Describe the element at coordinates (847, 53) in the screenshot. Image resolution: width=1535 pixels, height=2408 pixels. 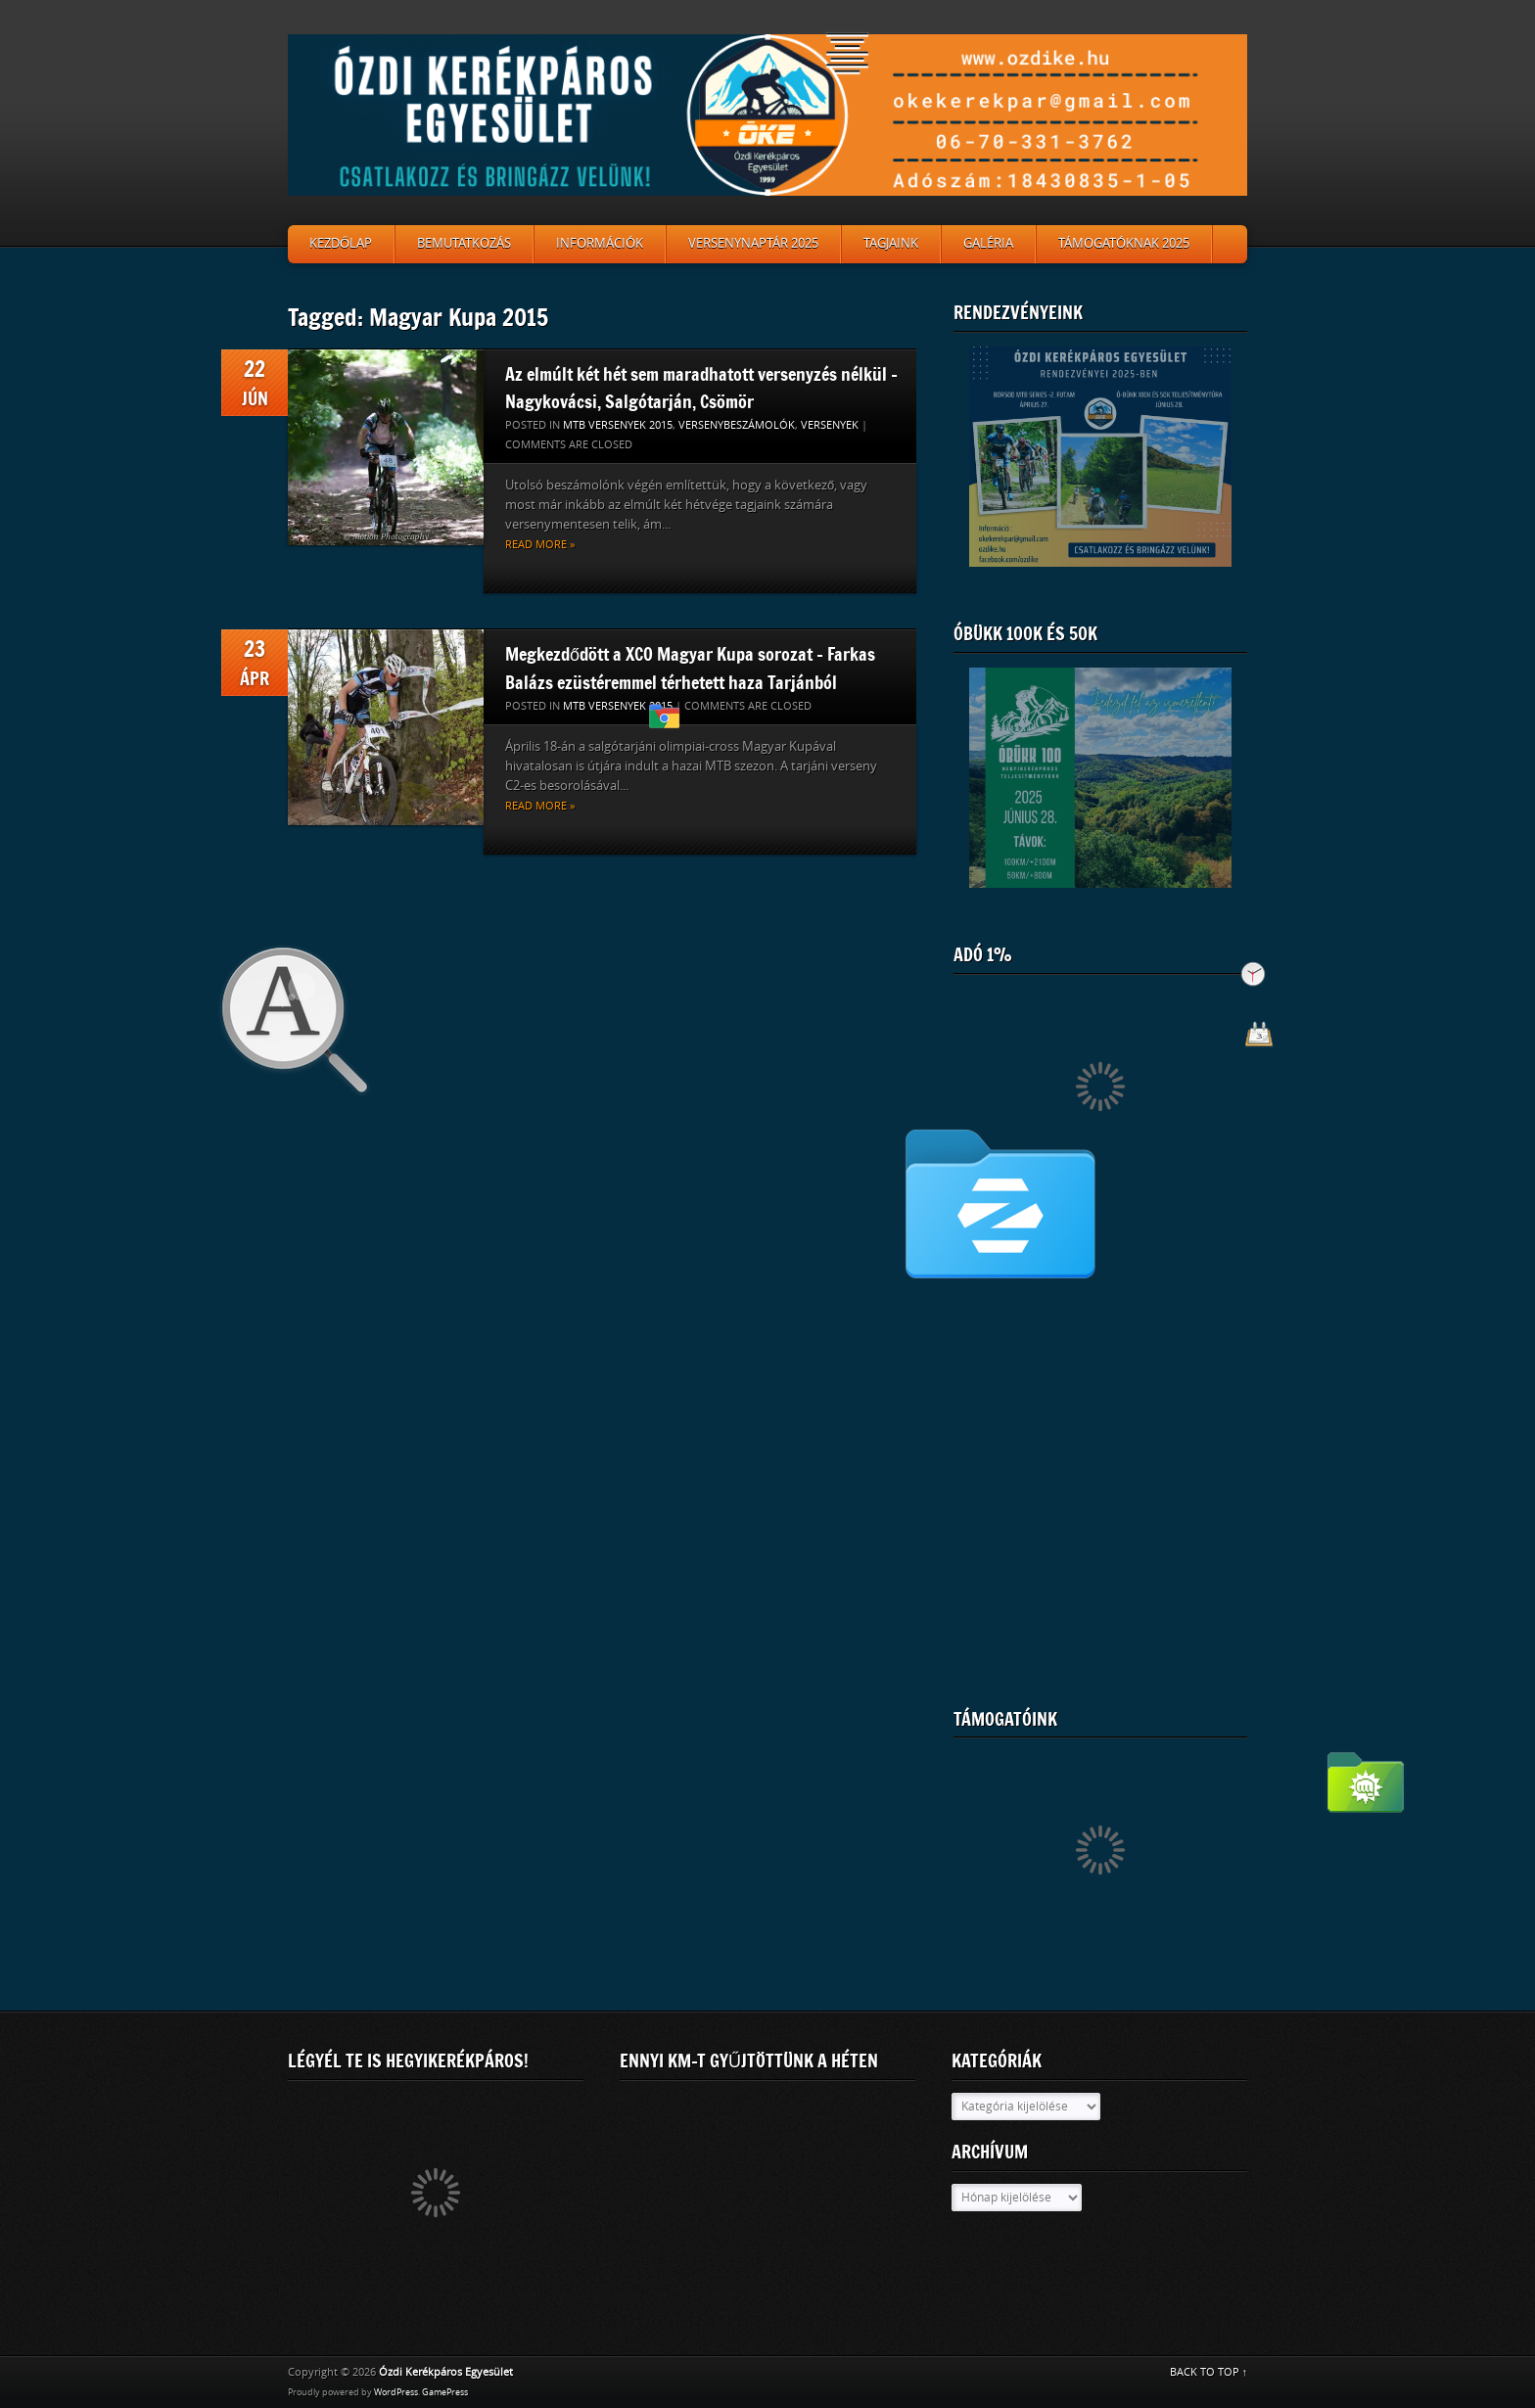
I see `center align text` at that location.